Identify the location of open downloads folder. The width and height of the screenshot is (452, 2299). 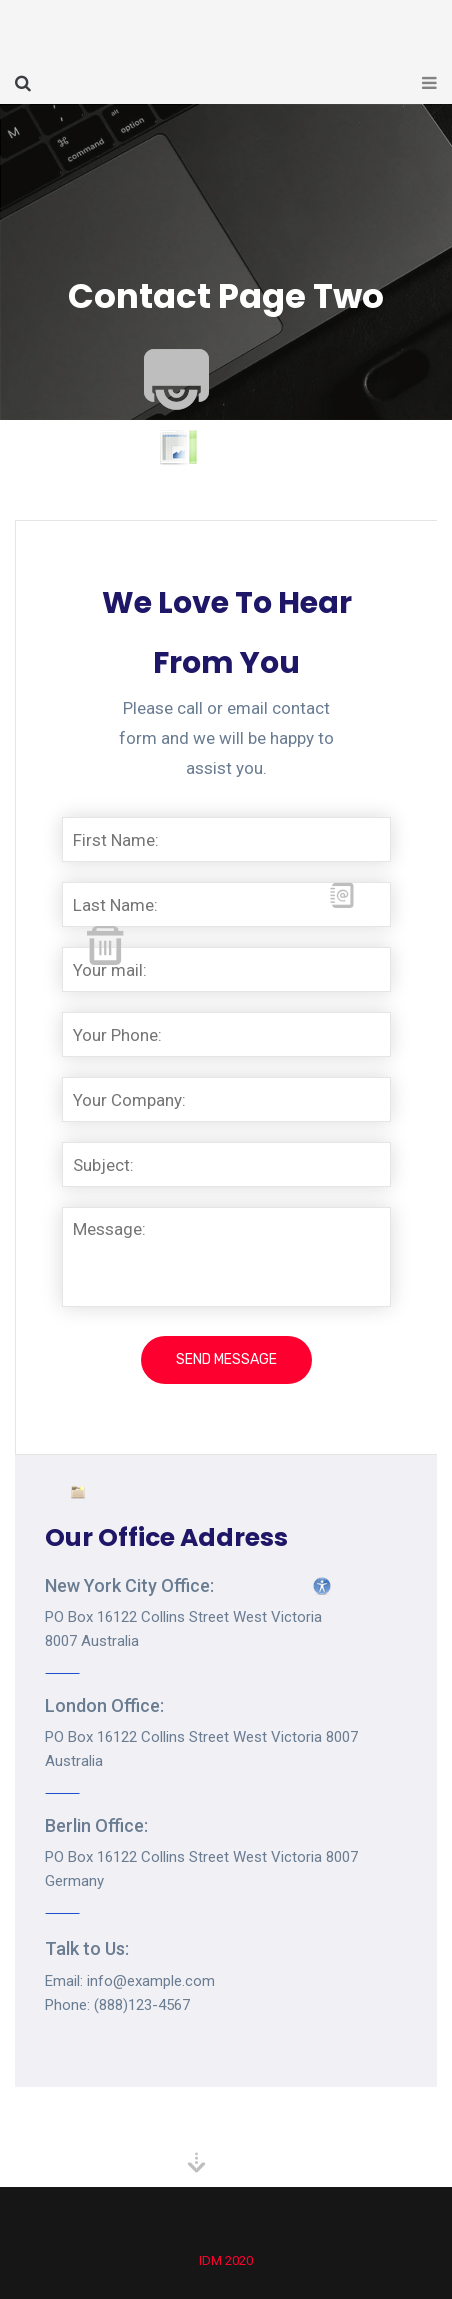
(196, 2162).